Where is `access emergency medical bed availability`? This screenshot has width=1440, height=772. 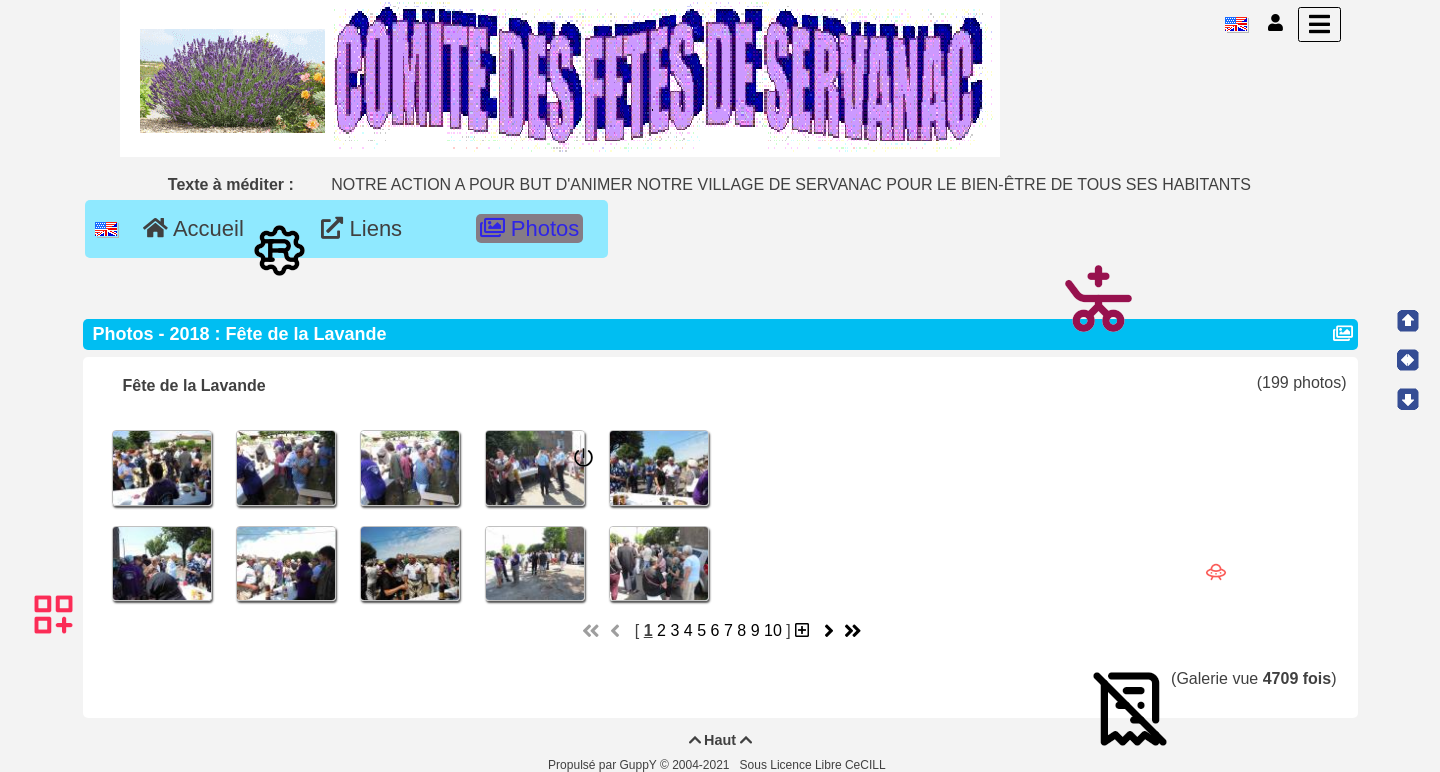
access emergency medical bed availability is located at coordinates (1098, 298).